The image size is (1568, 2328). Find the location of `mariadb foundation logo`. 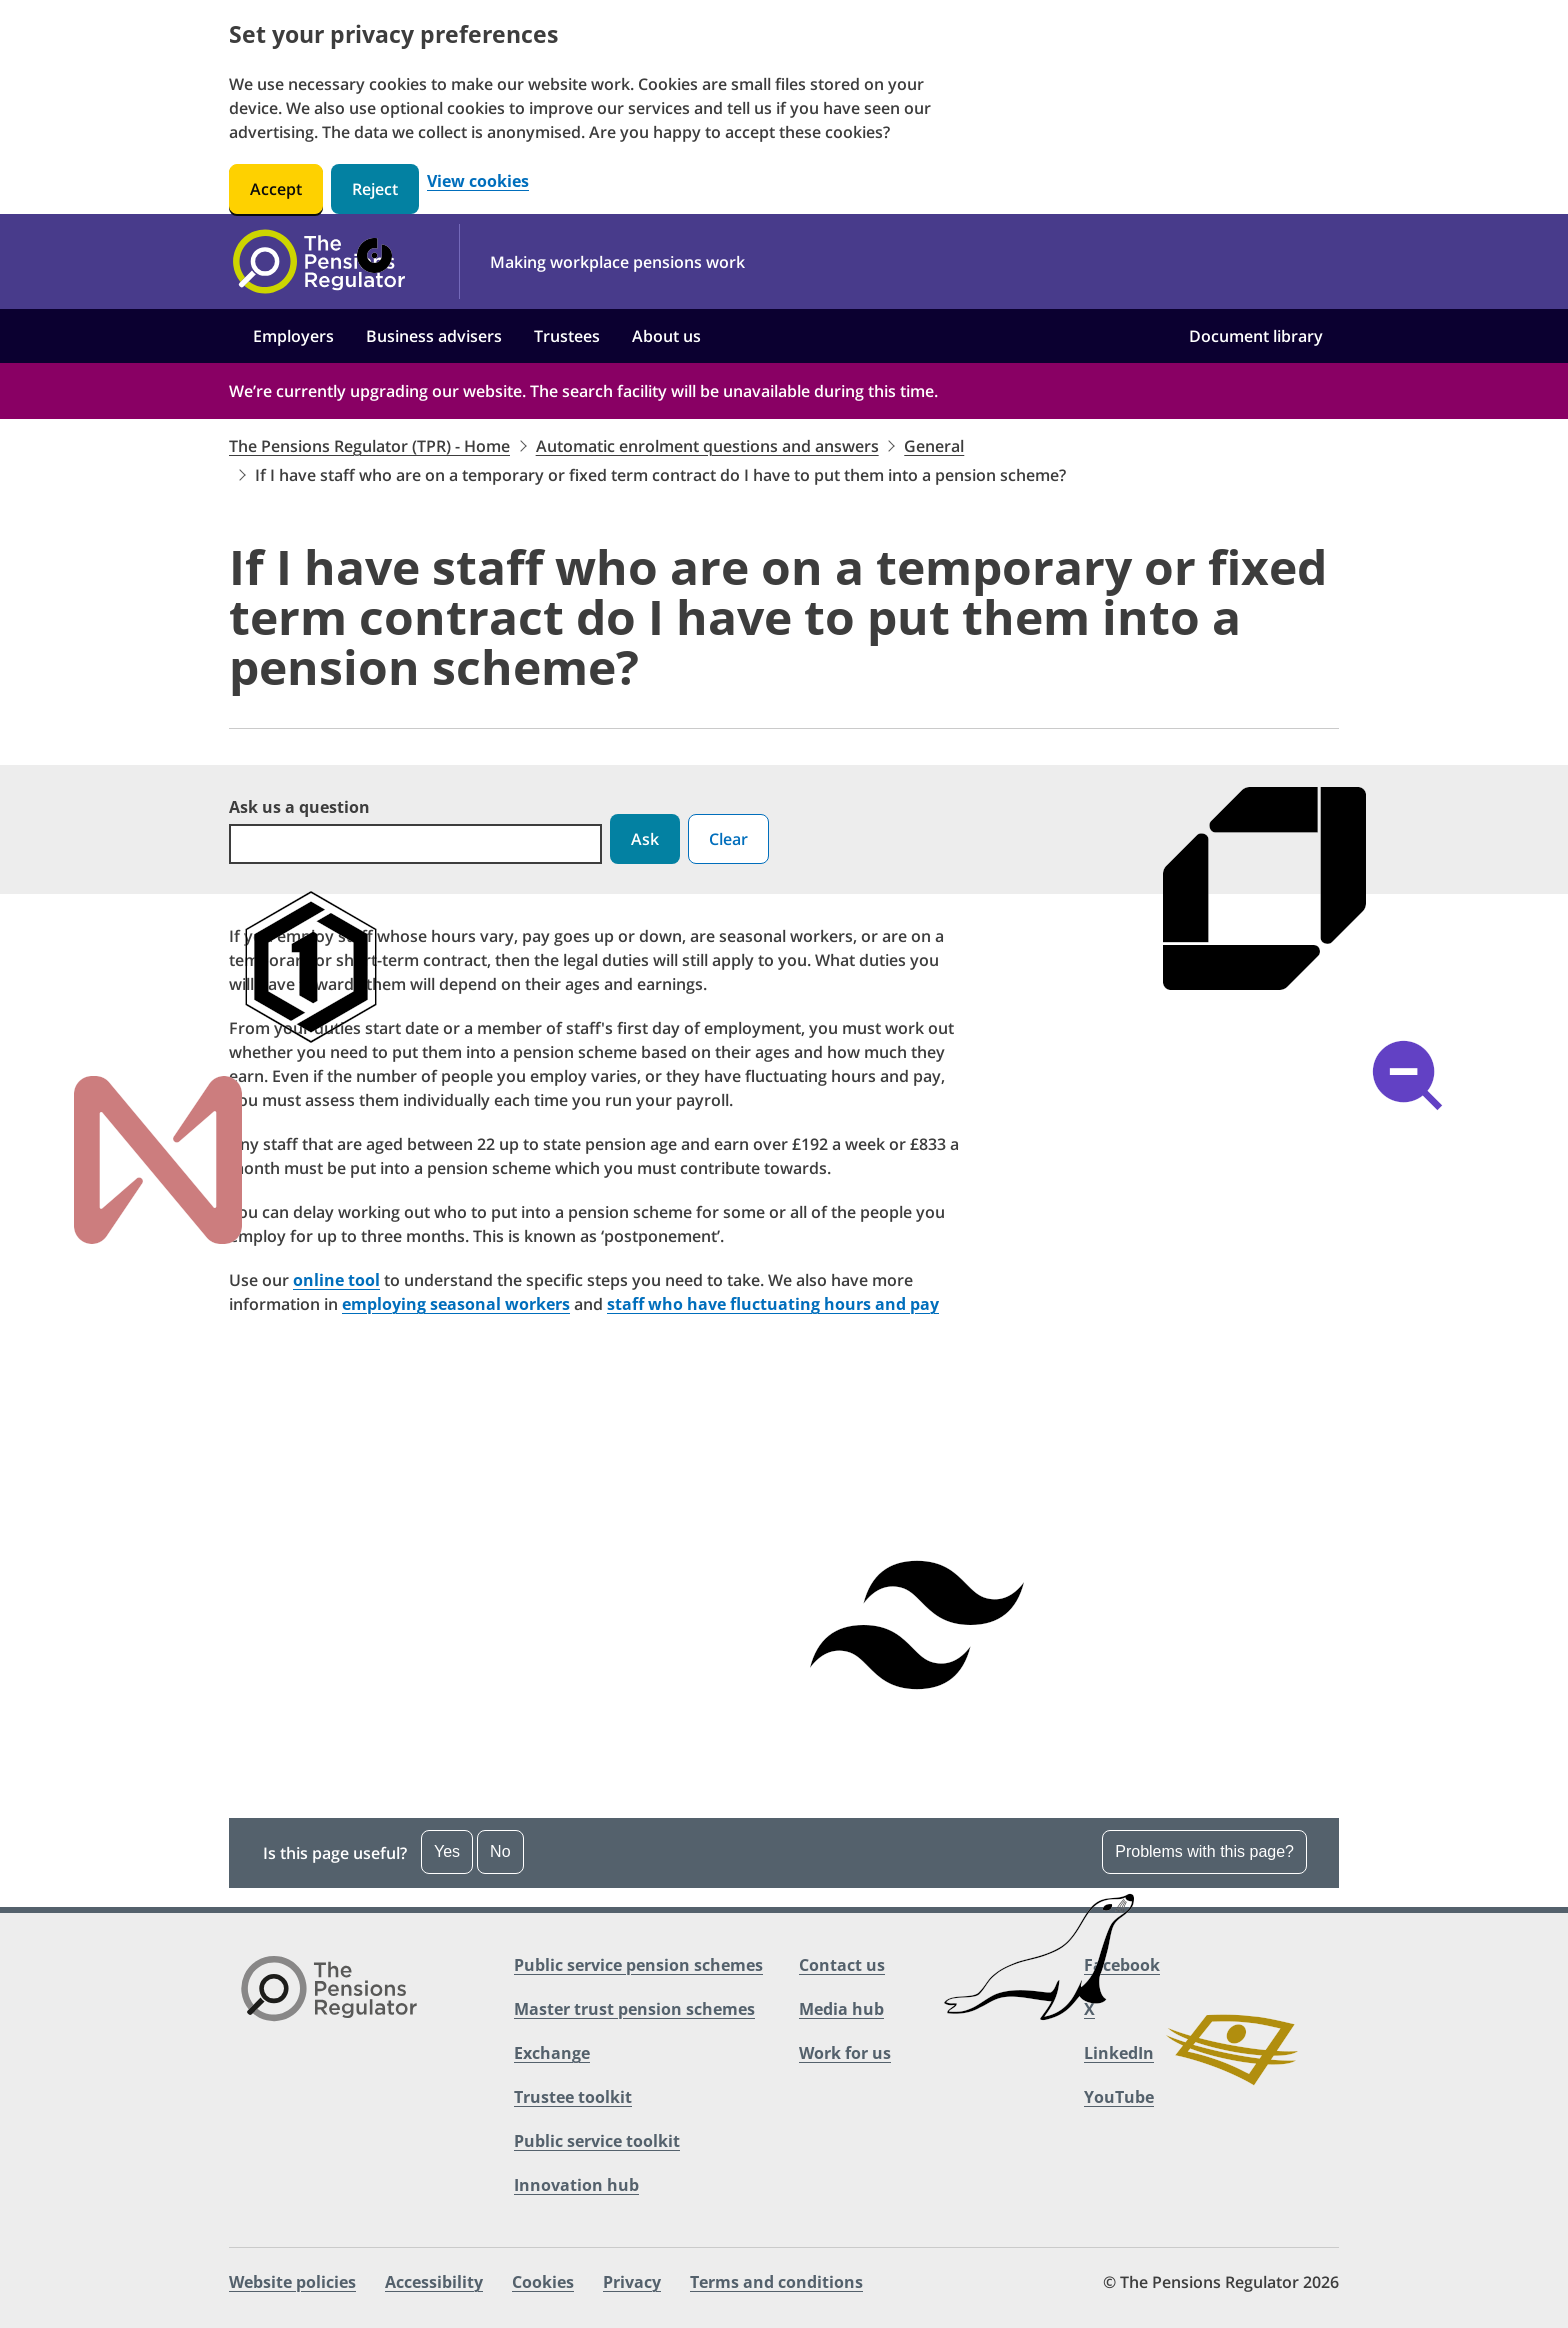

mariadb foundation logo is located at coordinates (1039, 1957).